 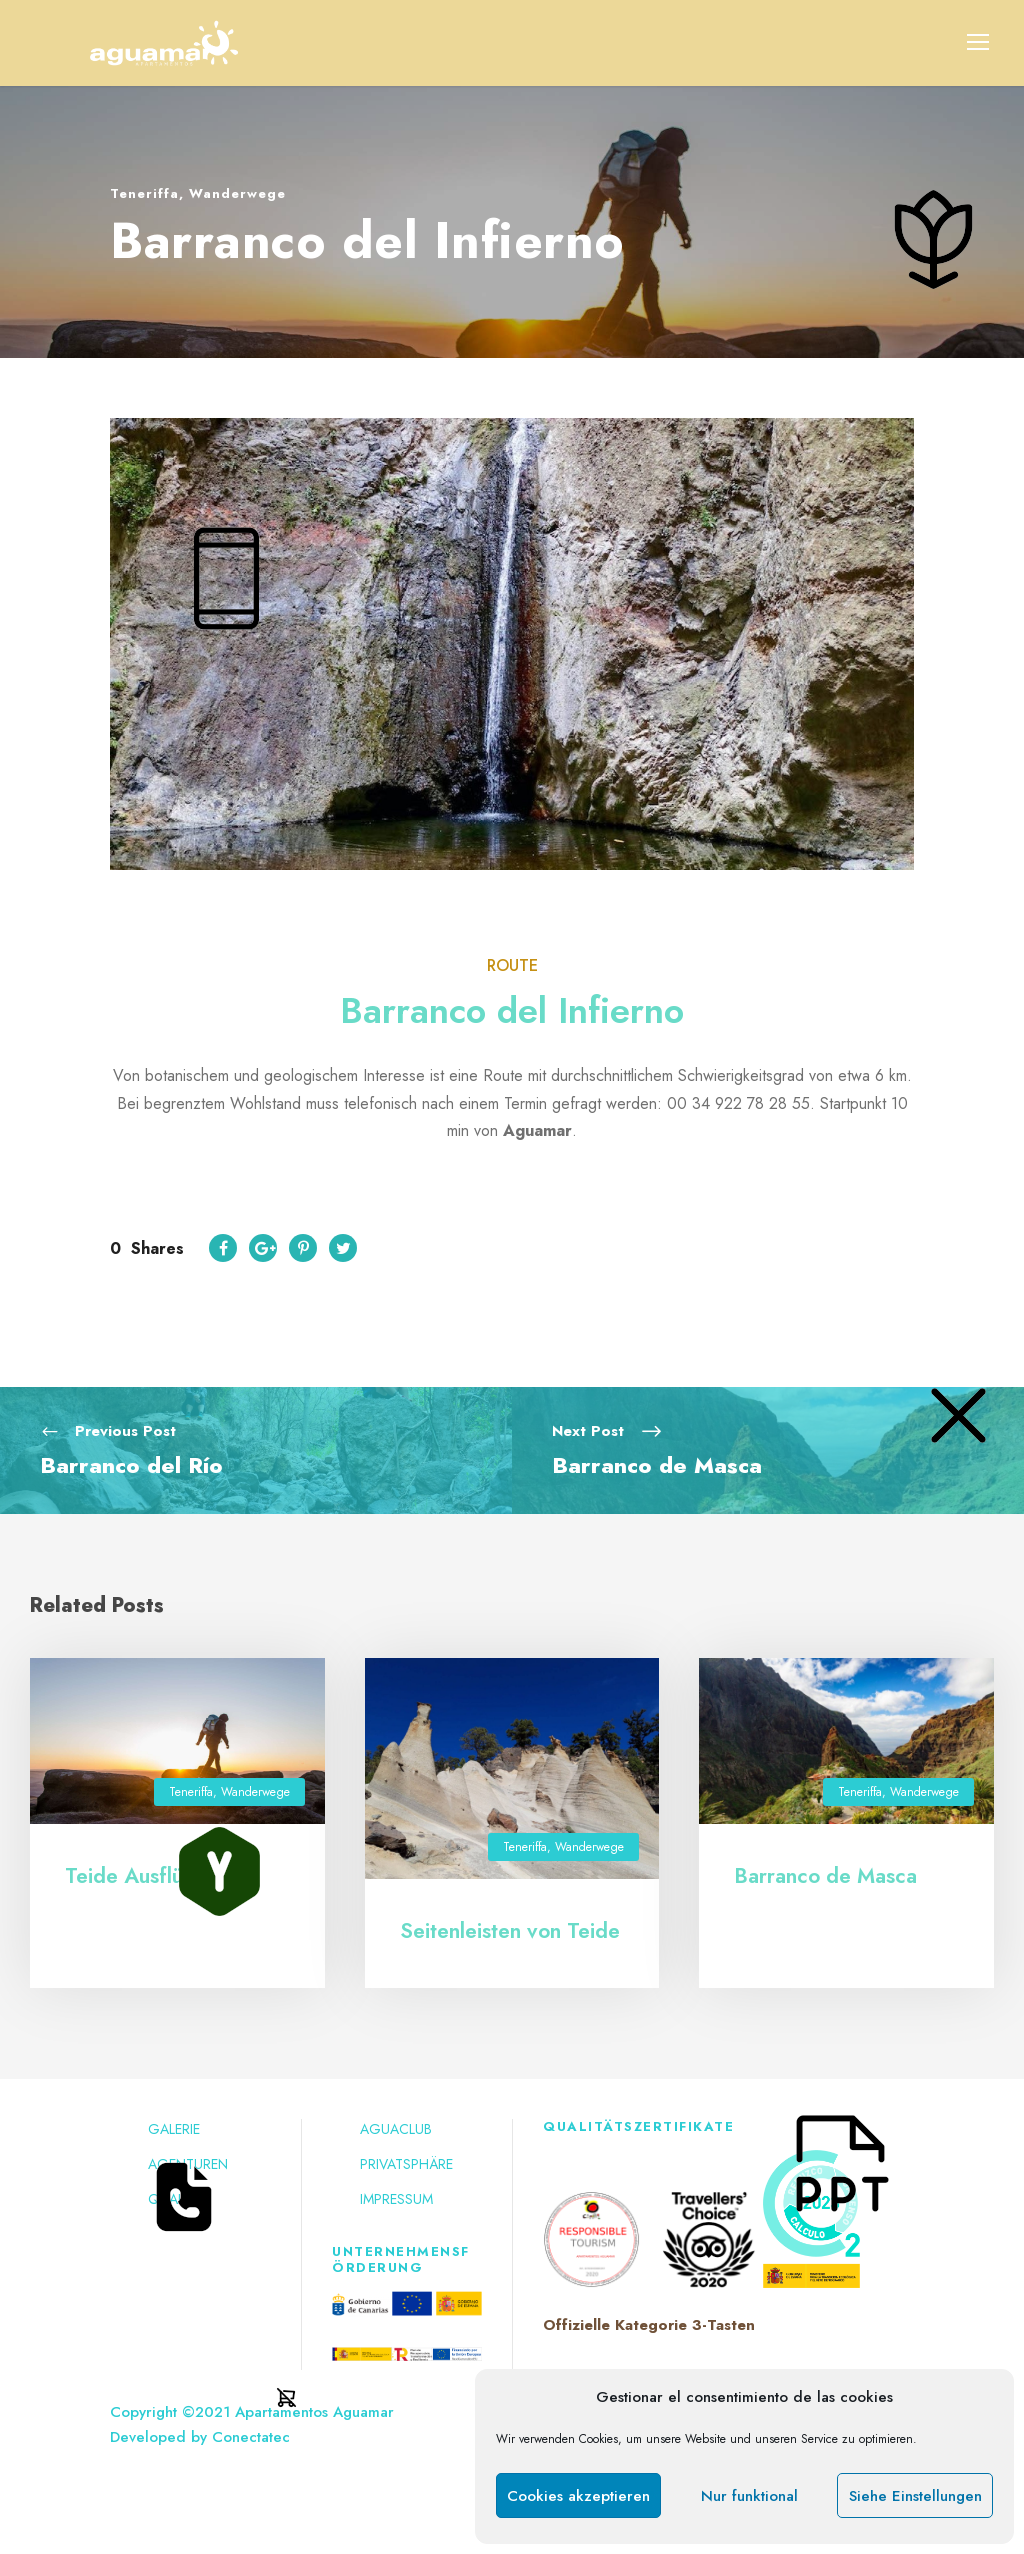 I want to click on shopping cart unavailable or disabled, so click(x=286, y=2397).